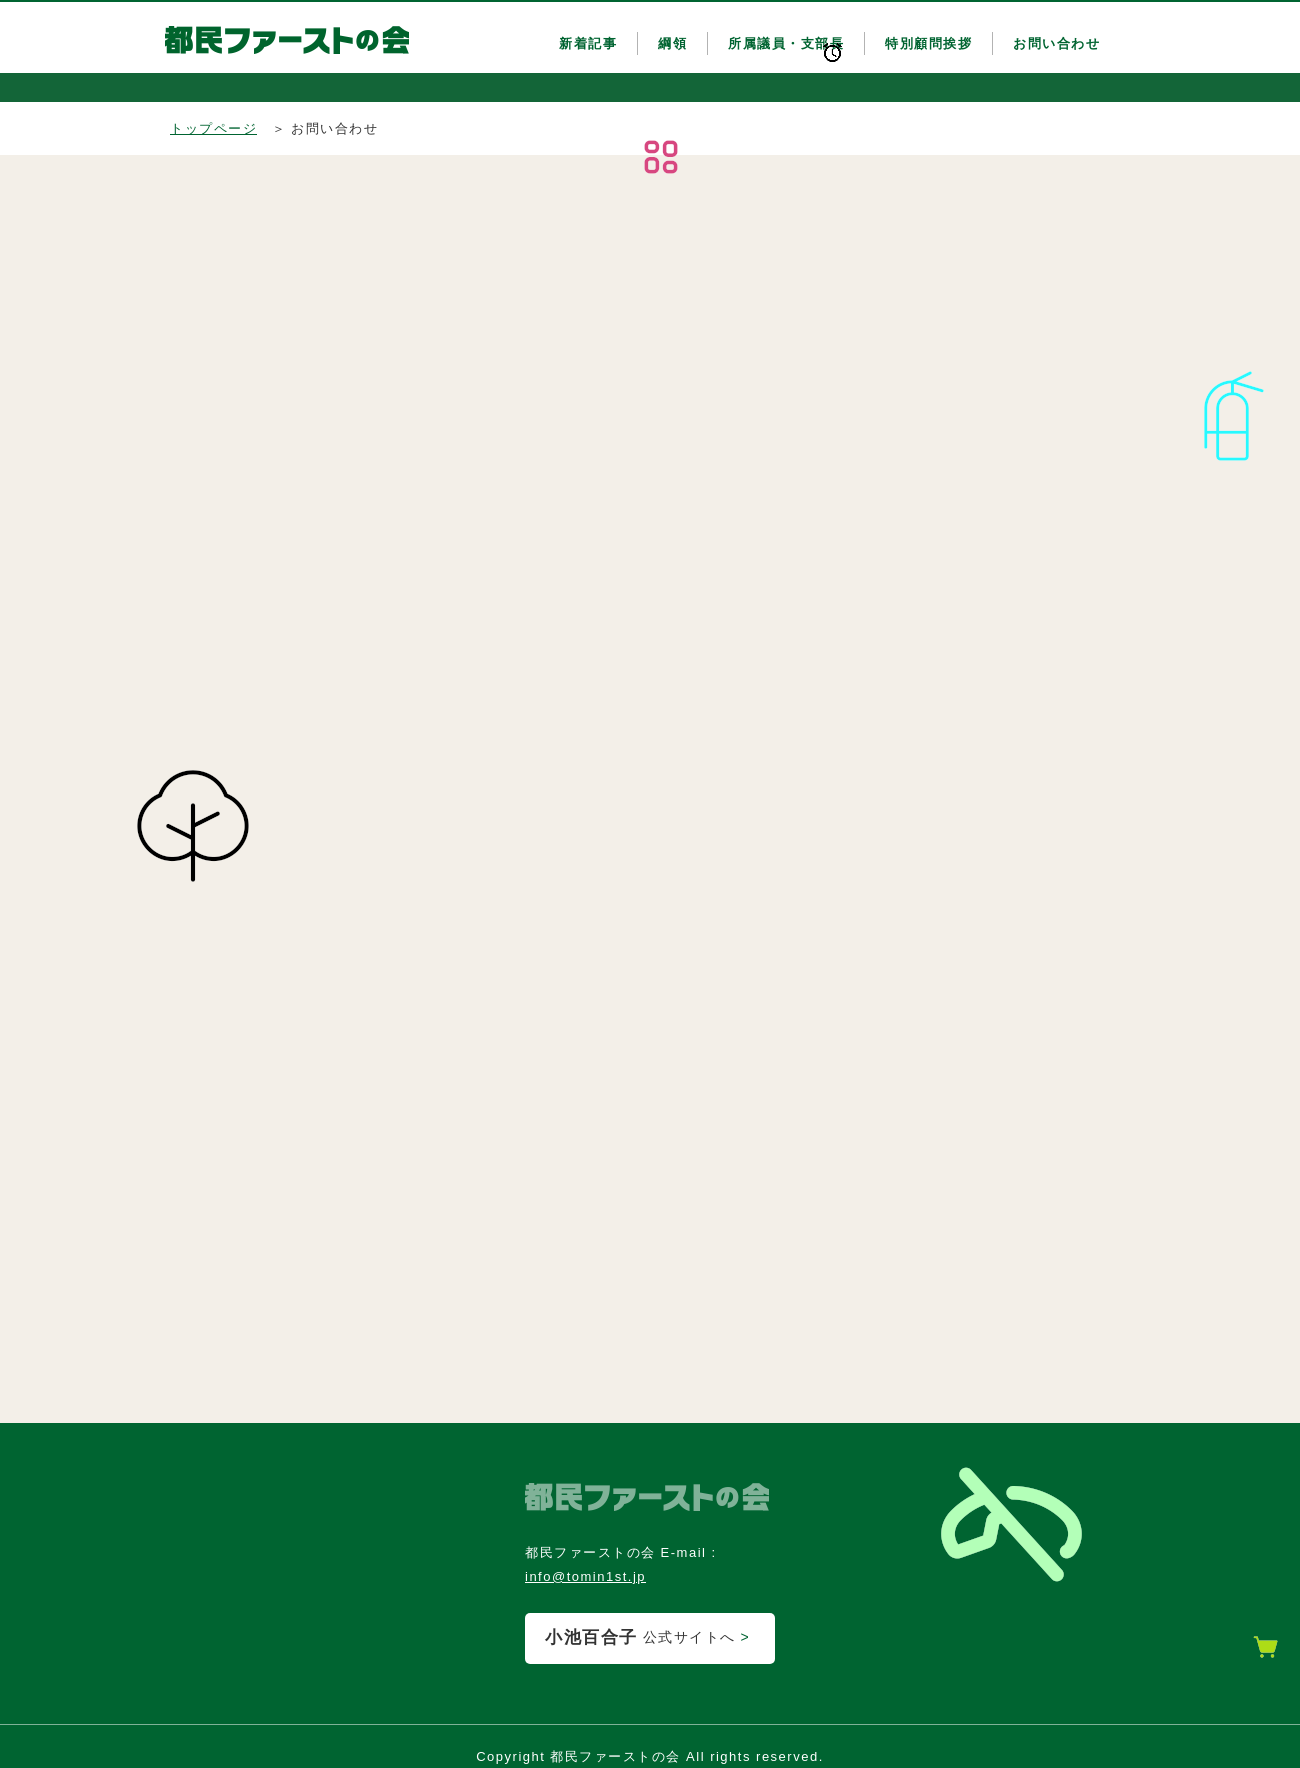 The image size is (1300, 1768). What do you see at coordinates (661, 157) in the screenshot?
I see `switch to grid view layout` at bounding box center [661, 157].